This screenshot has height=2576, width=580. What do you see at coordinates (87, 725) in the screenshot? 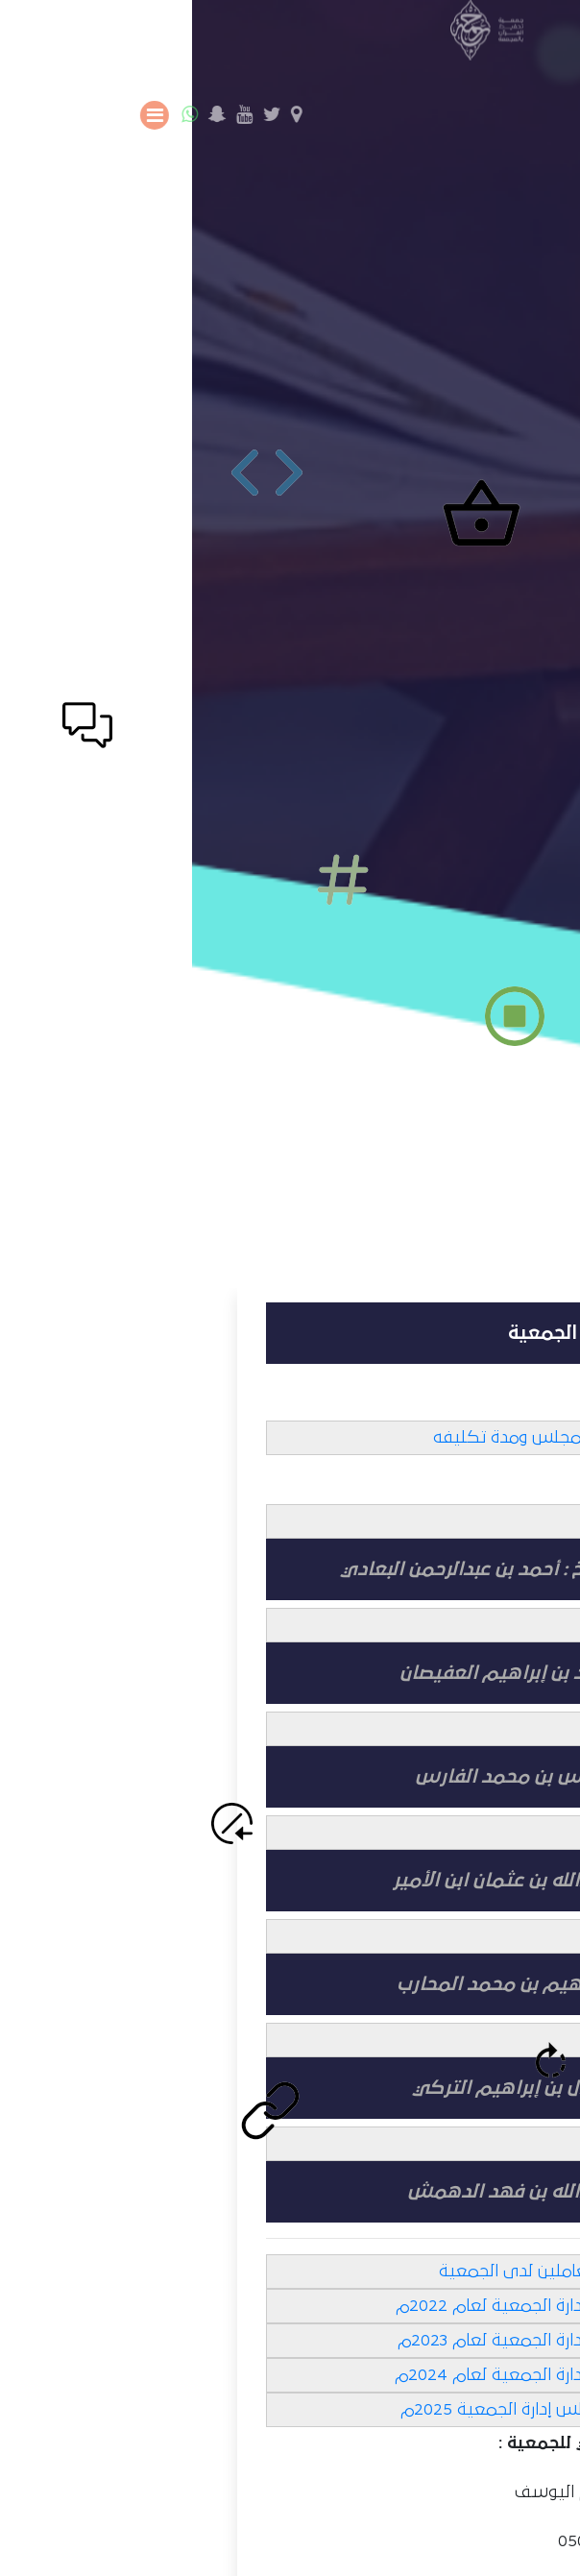
I see `view discussion thread` at bounding box center [87, 725].